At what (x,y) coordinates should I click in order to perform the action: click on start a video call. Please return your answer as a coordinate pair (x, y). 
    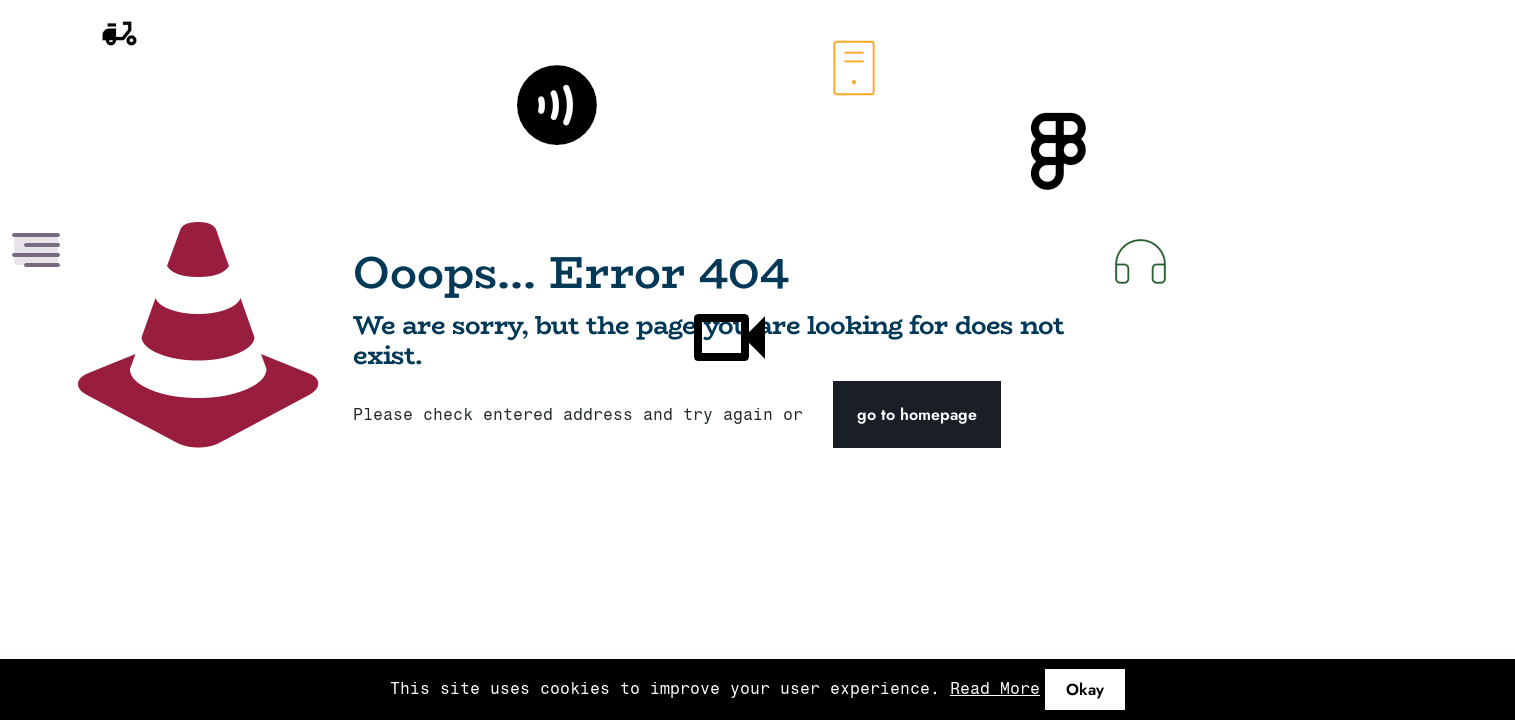
    Looking at the image, I should click on (729, 337).